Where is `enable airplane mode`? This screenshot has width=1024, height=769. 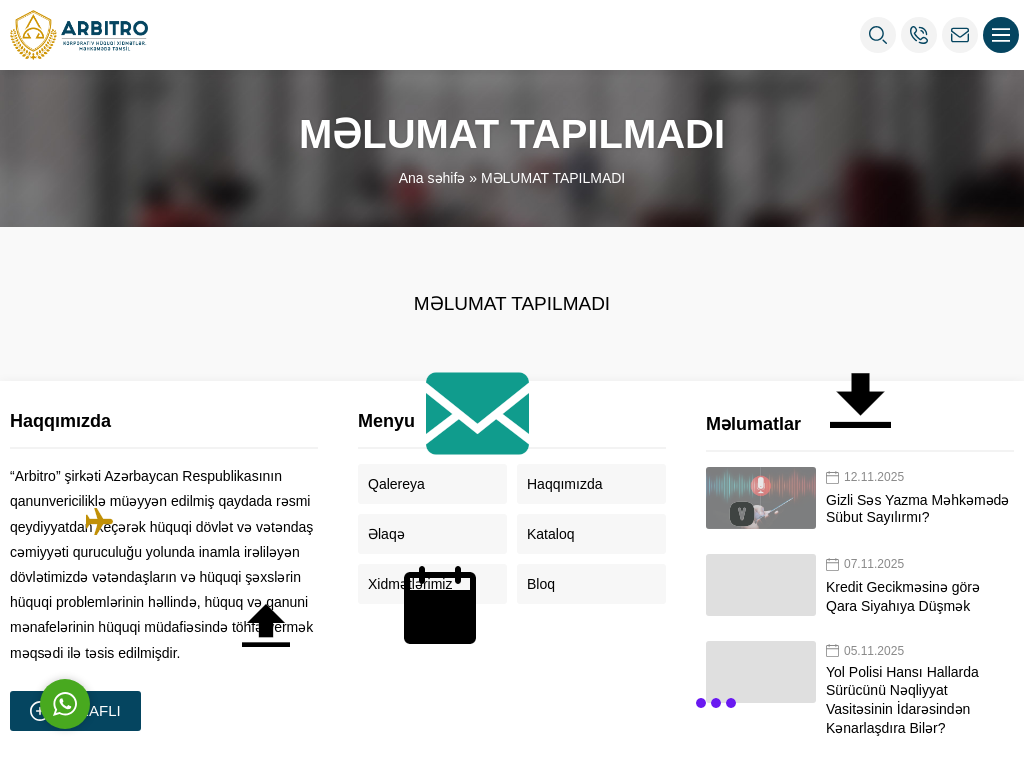 enable airplane mode is located at coordinates (99, 521).